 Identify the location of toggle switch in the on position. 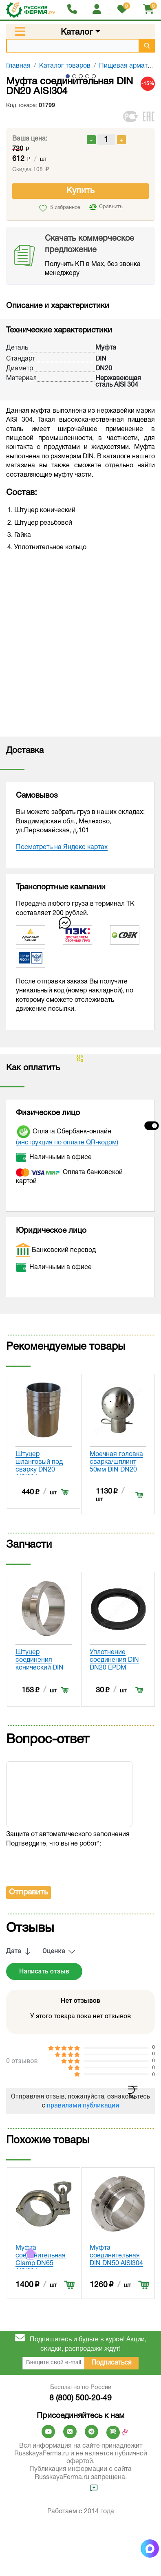
(152, 1126).